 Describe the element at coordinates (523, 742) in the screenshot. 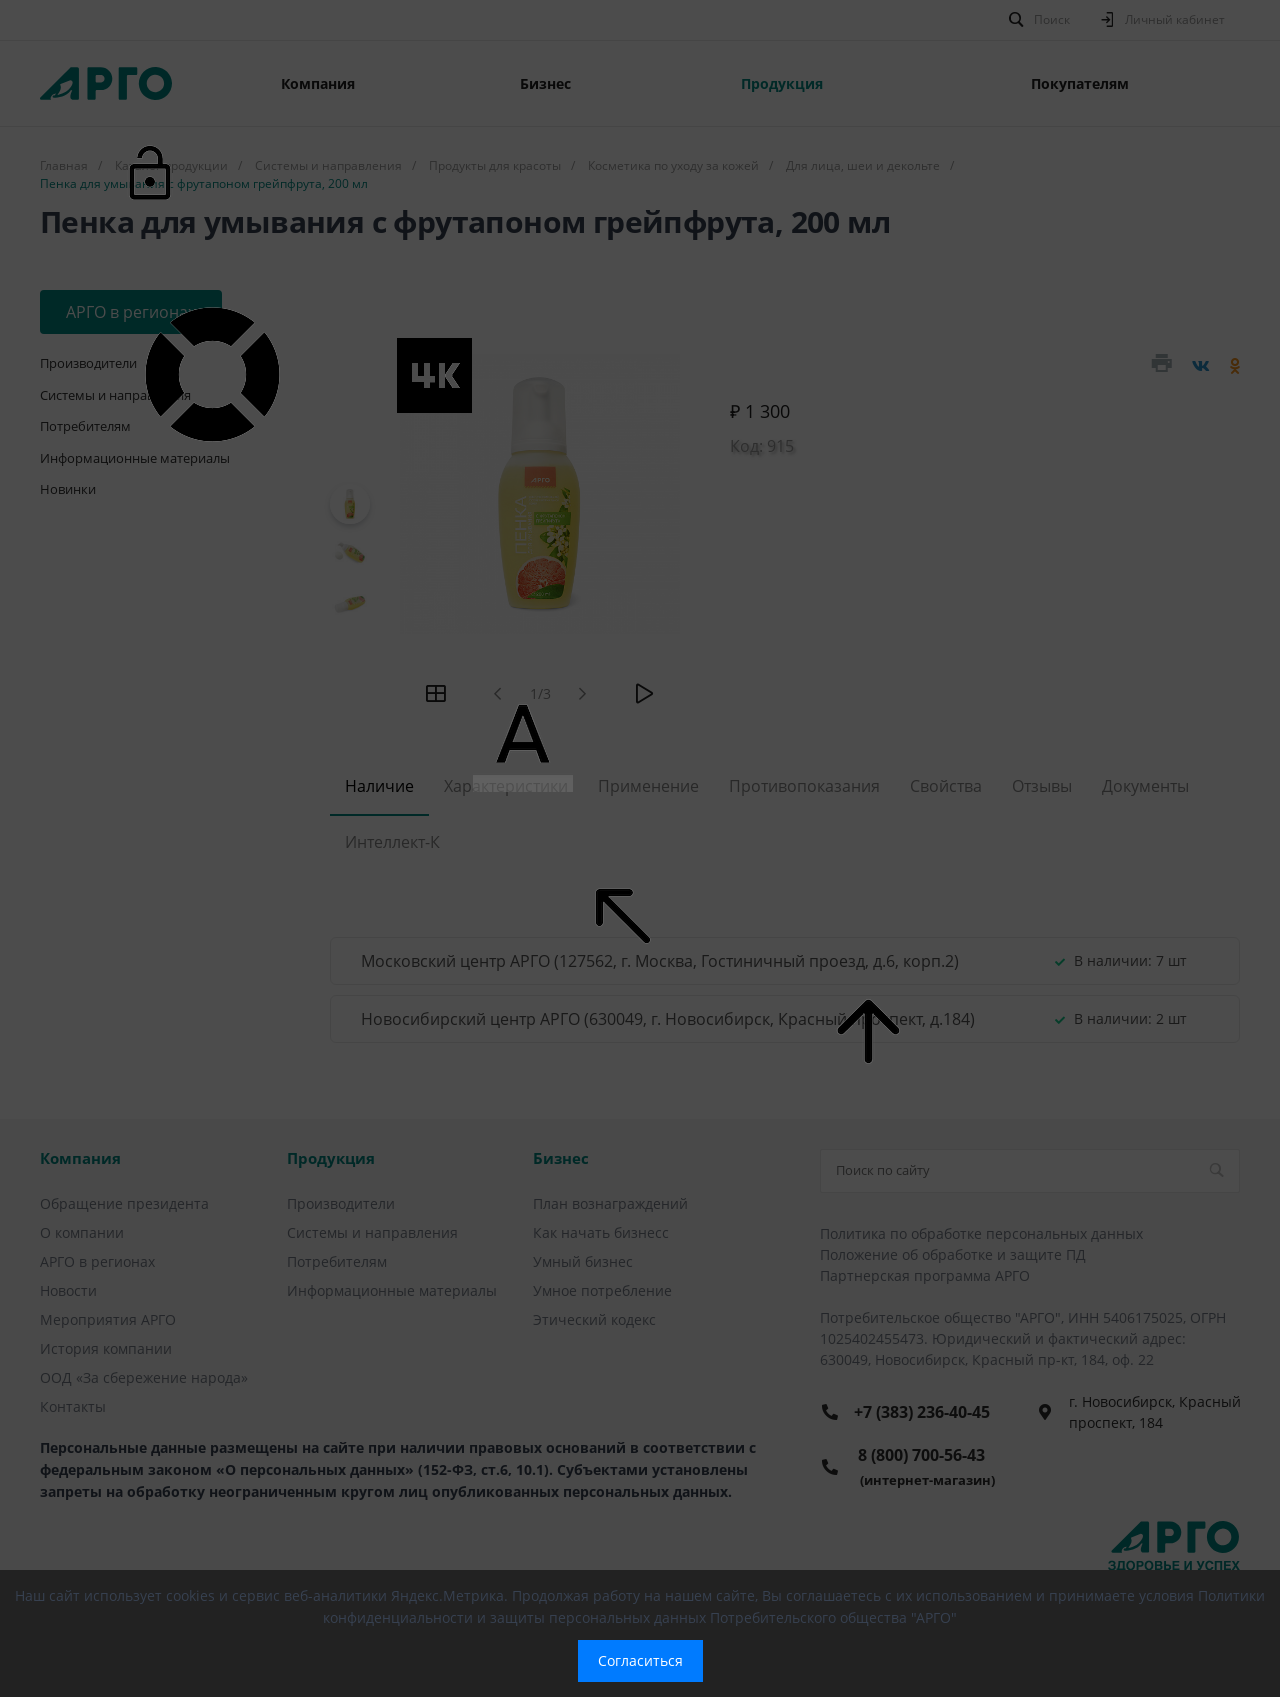

I see `change text color` at that location.